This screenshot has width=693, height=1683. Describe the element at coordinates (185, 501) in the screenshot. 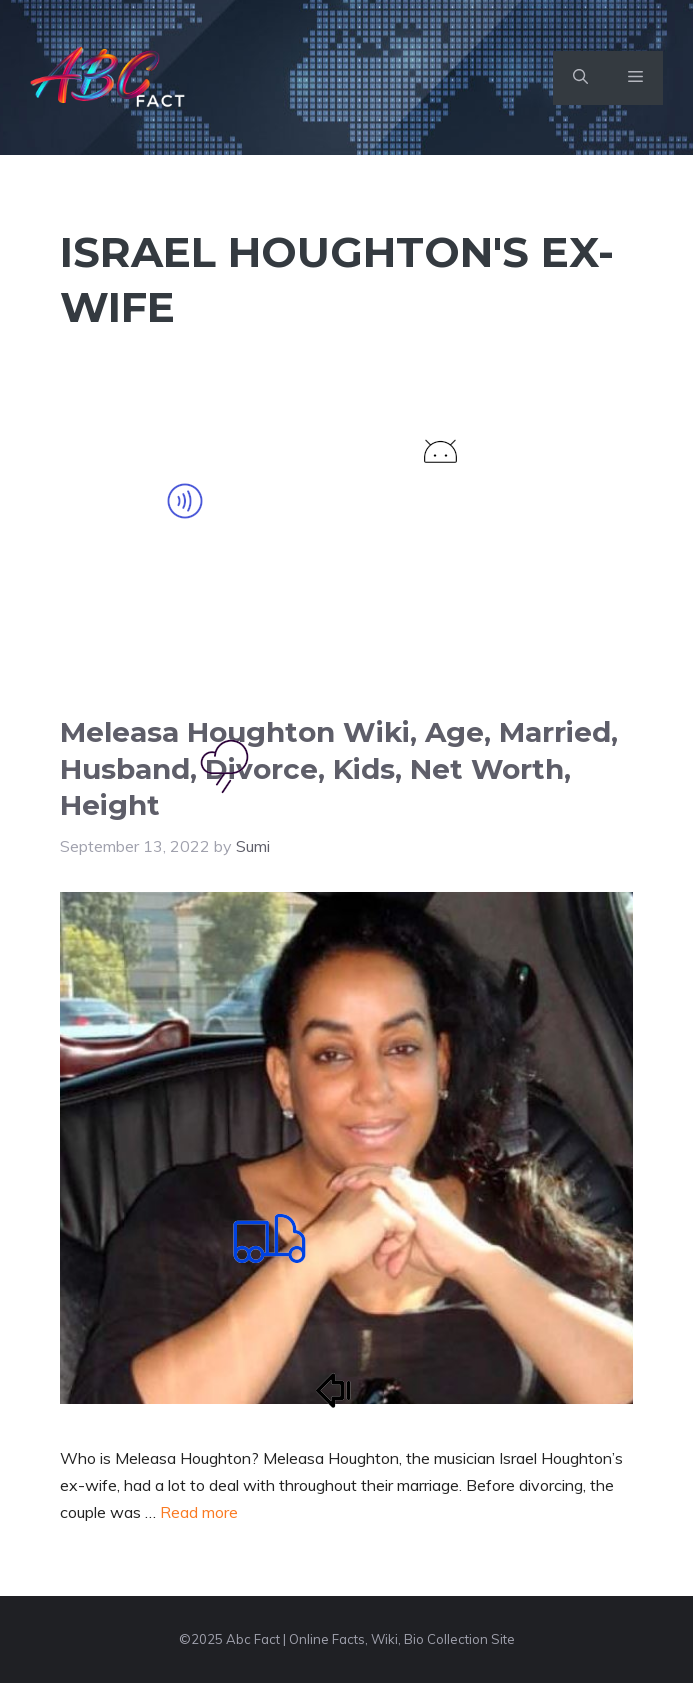

I see `tap to pay with contactless payment` at that location.